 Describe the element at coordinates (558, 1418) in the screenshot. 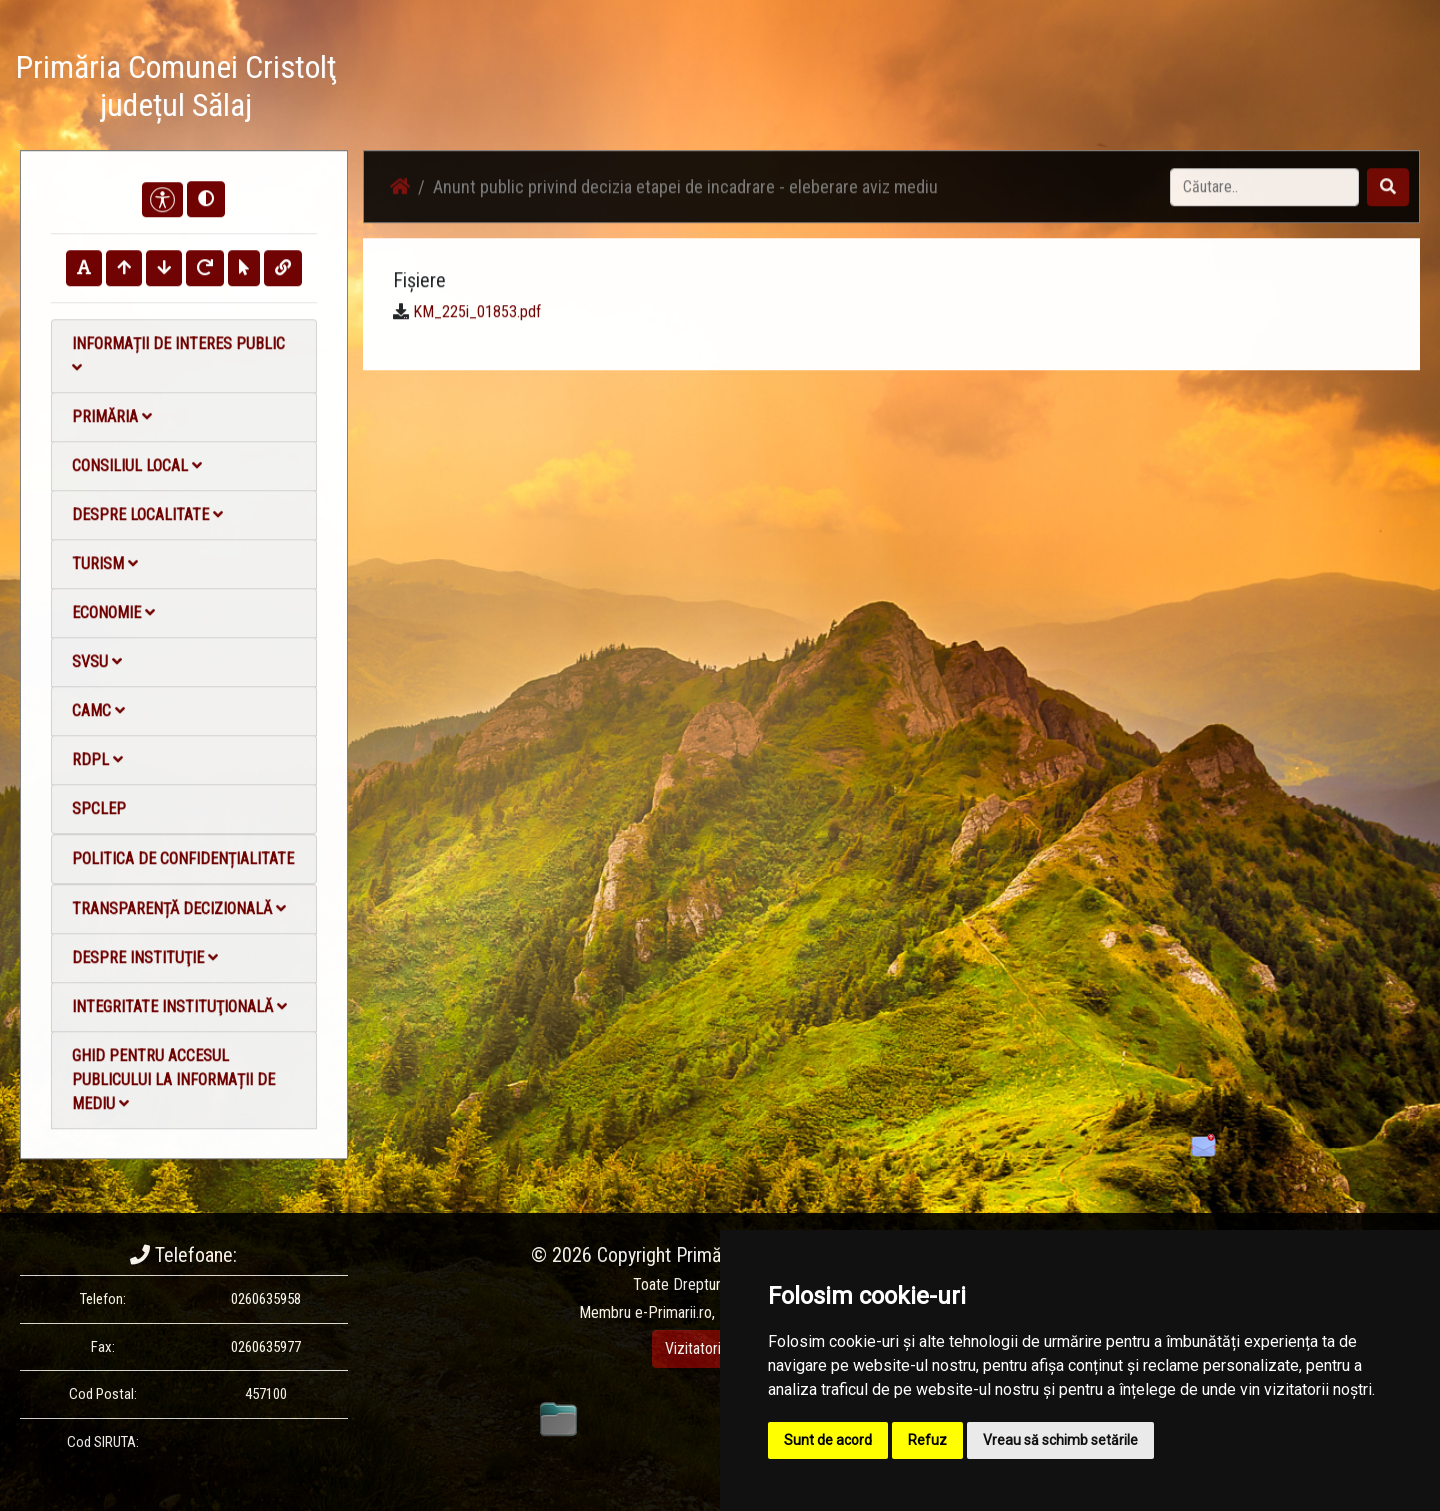

I see `view contents of an open folder` at that location.